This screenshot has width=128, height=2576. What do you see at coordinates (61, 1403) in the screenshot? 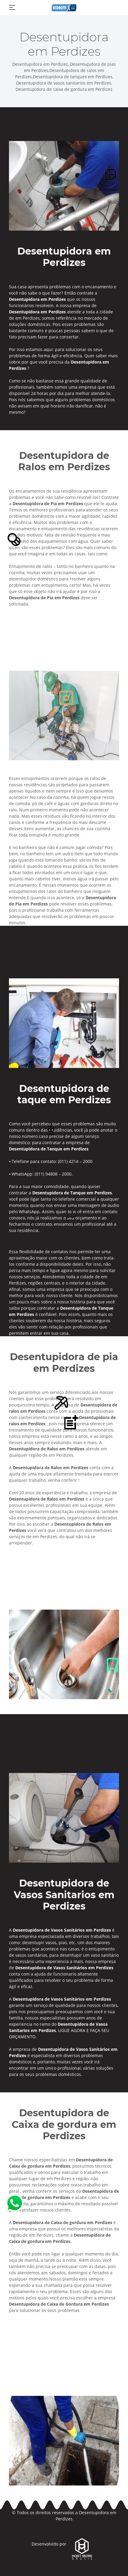
I see `mining or resource gathering tool` at bounding box center [61, 1403].